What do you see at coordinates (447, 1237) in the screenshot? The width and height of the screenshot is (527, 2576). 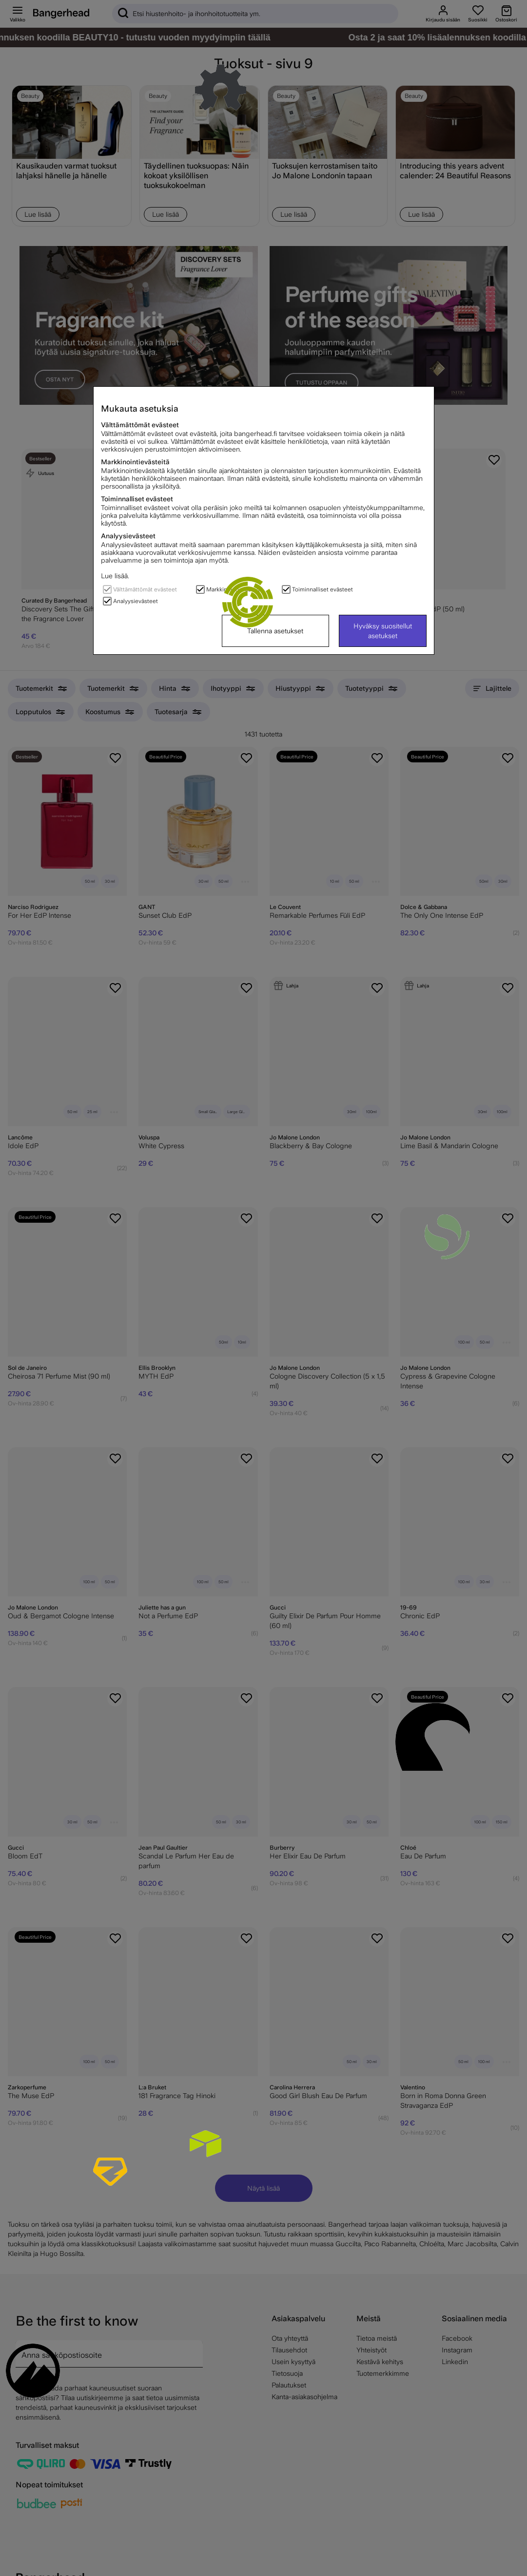 I see `opensearch branding or product logo` at bounding box center [447, 1237].